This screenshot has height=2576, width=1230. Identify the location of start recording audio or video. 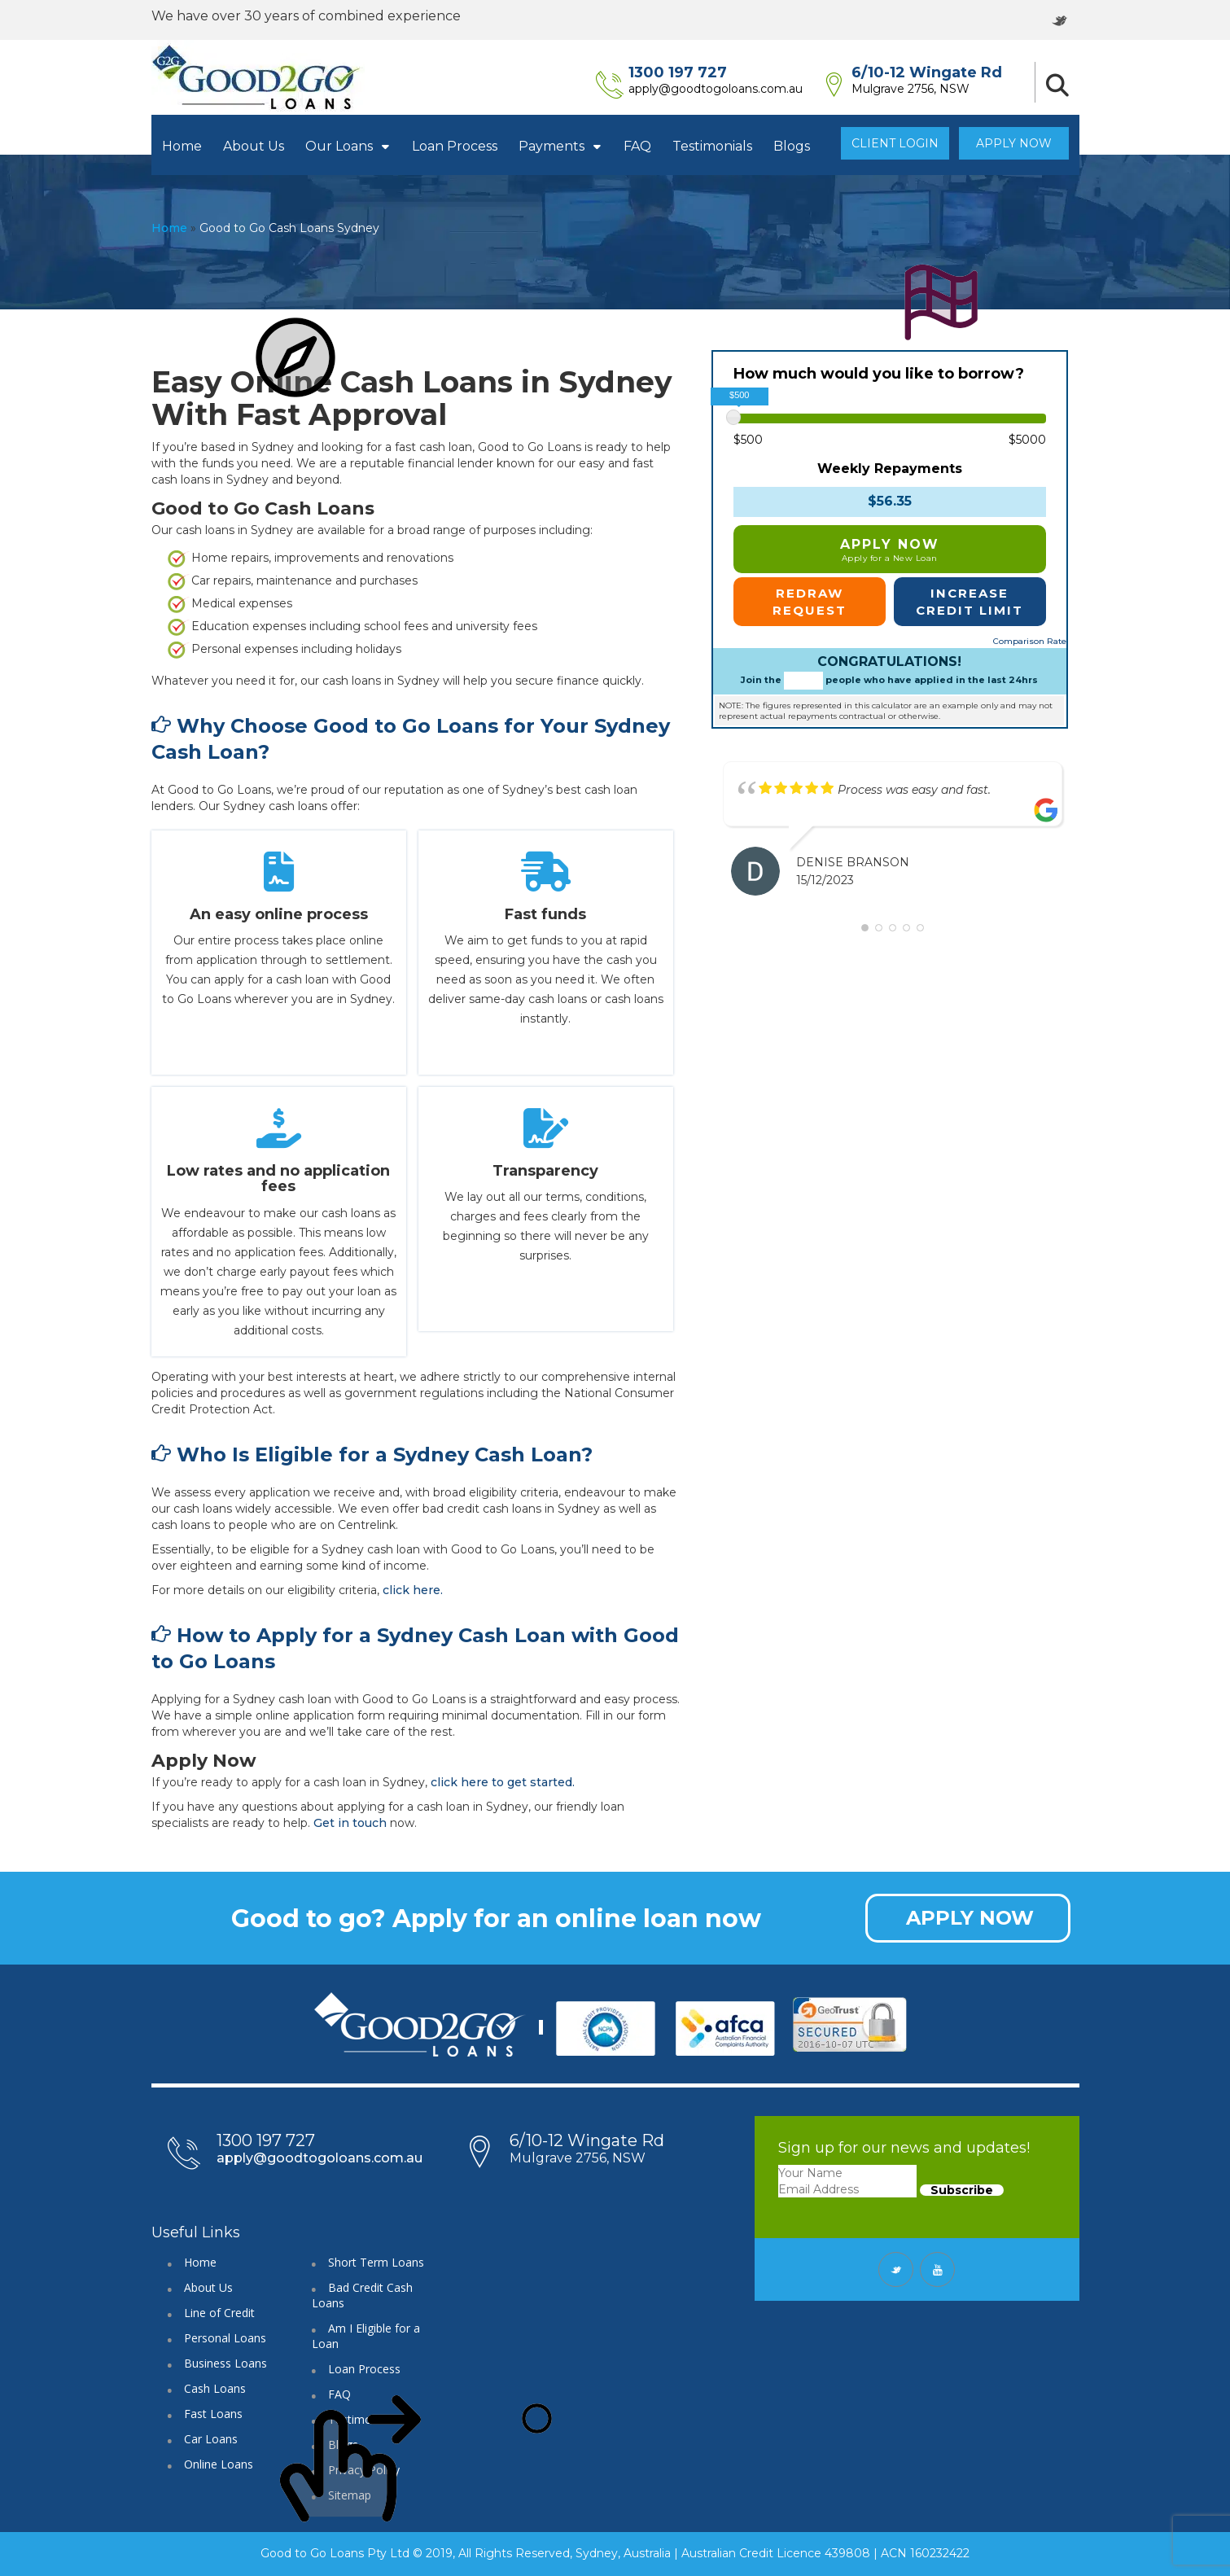
(536, 2418).